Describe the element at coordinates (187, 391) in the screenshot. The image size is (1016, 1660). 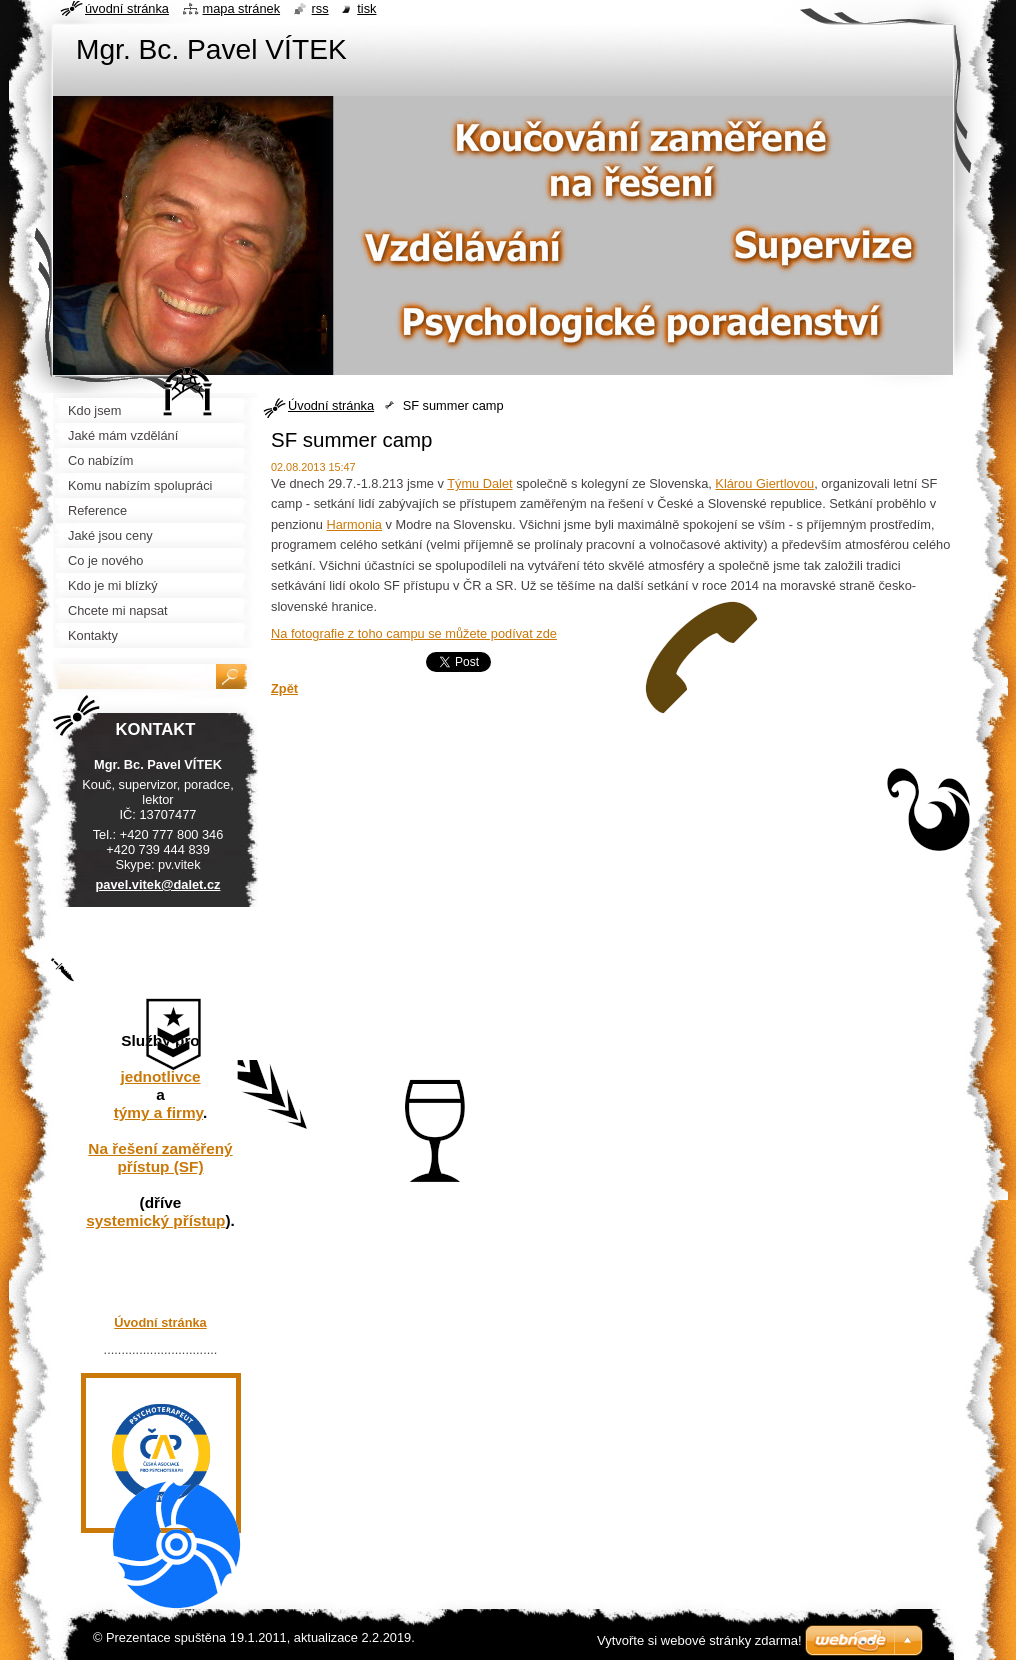
I see `enter a dungeon or underground area` at that location.